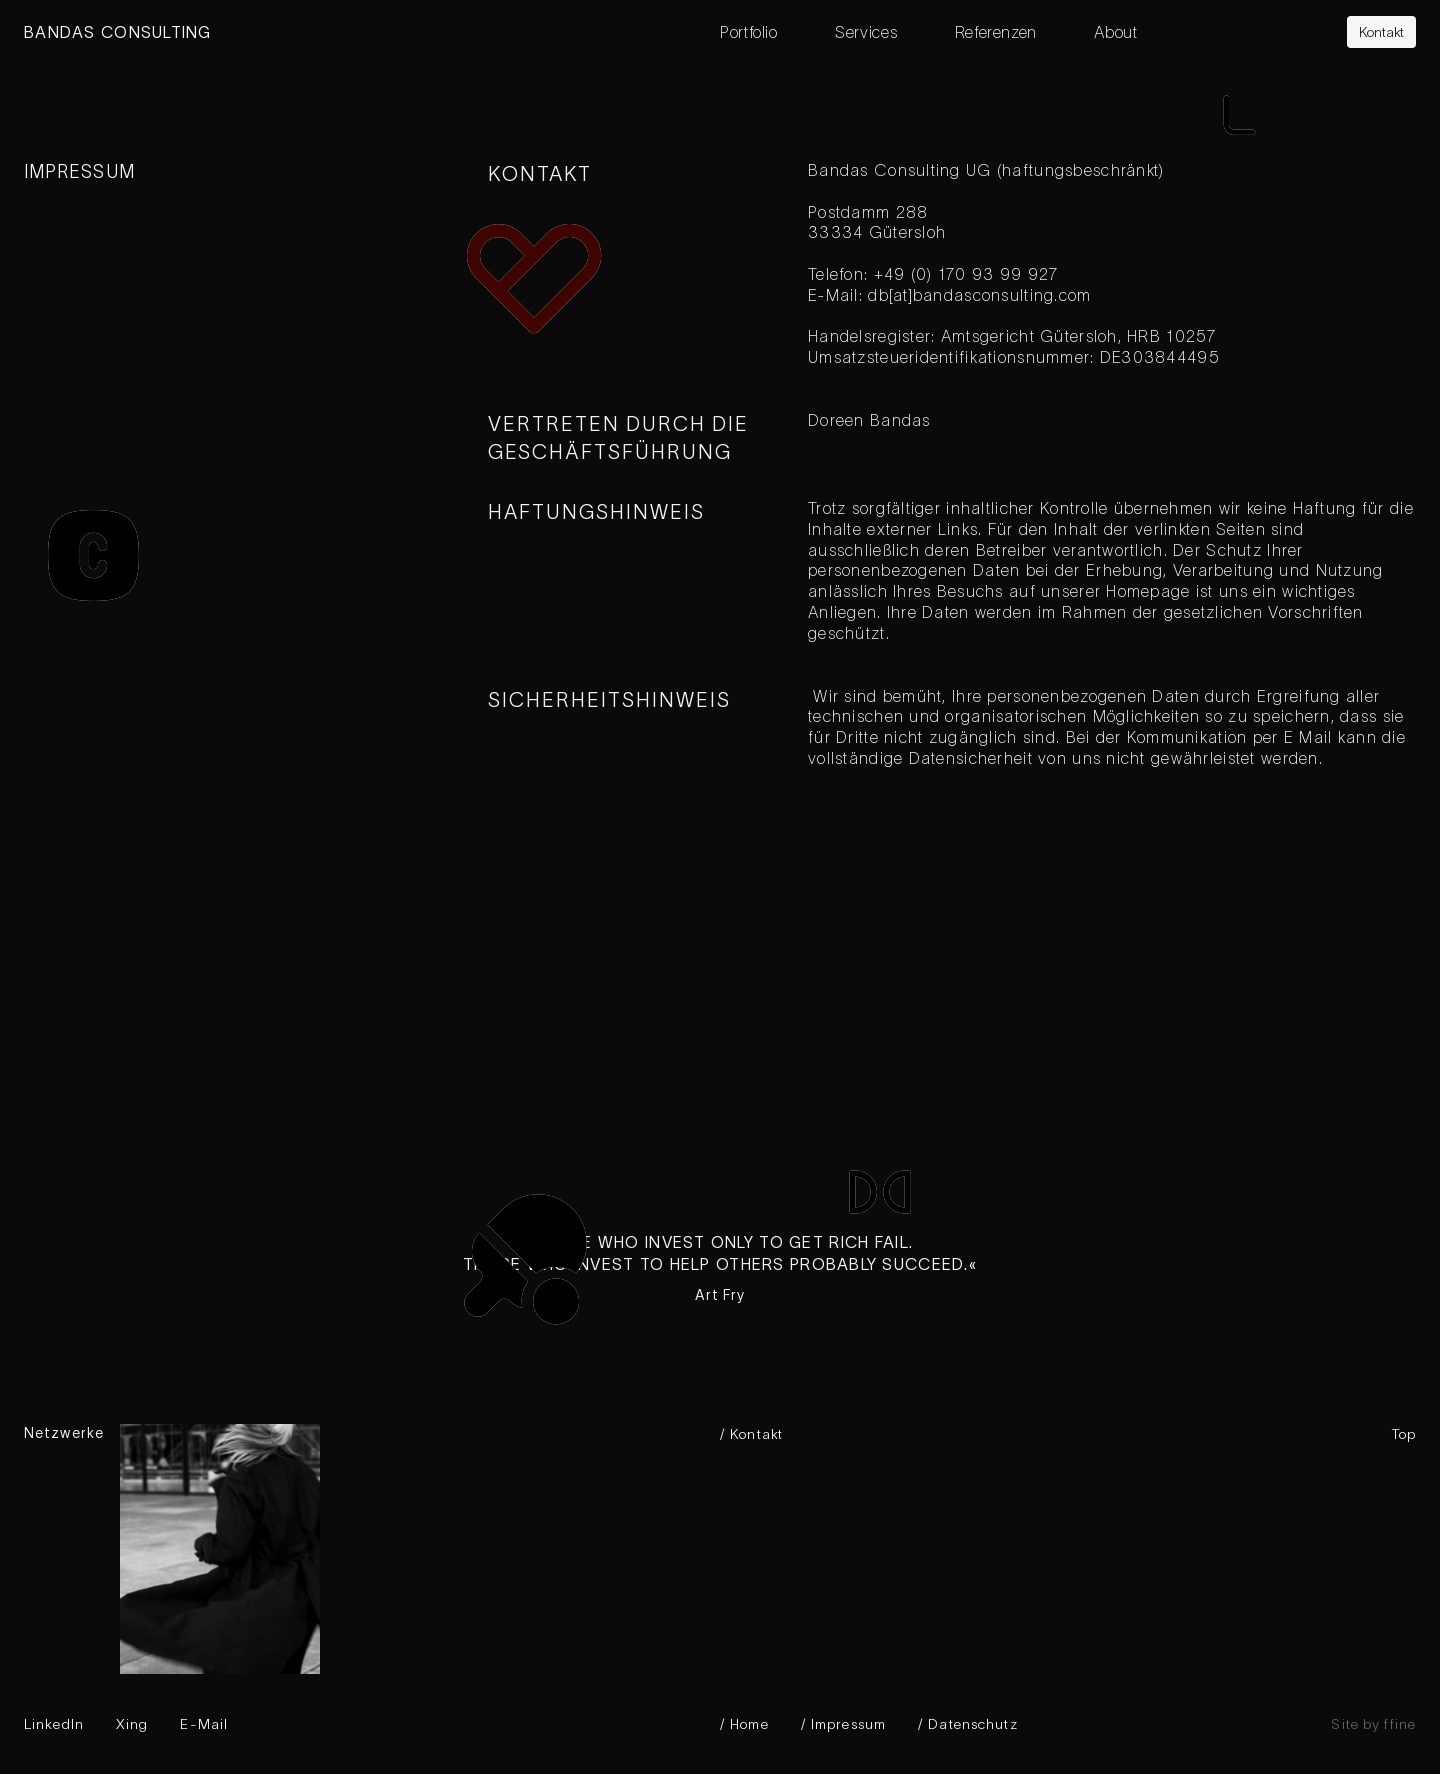 The width and height of the screenshot is (1440, 1774). Describe the element at coordinates (1239, 116) in the screenshot. I see `romanian leu currency symbol` at that location.